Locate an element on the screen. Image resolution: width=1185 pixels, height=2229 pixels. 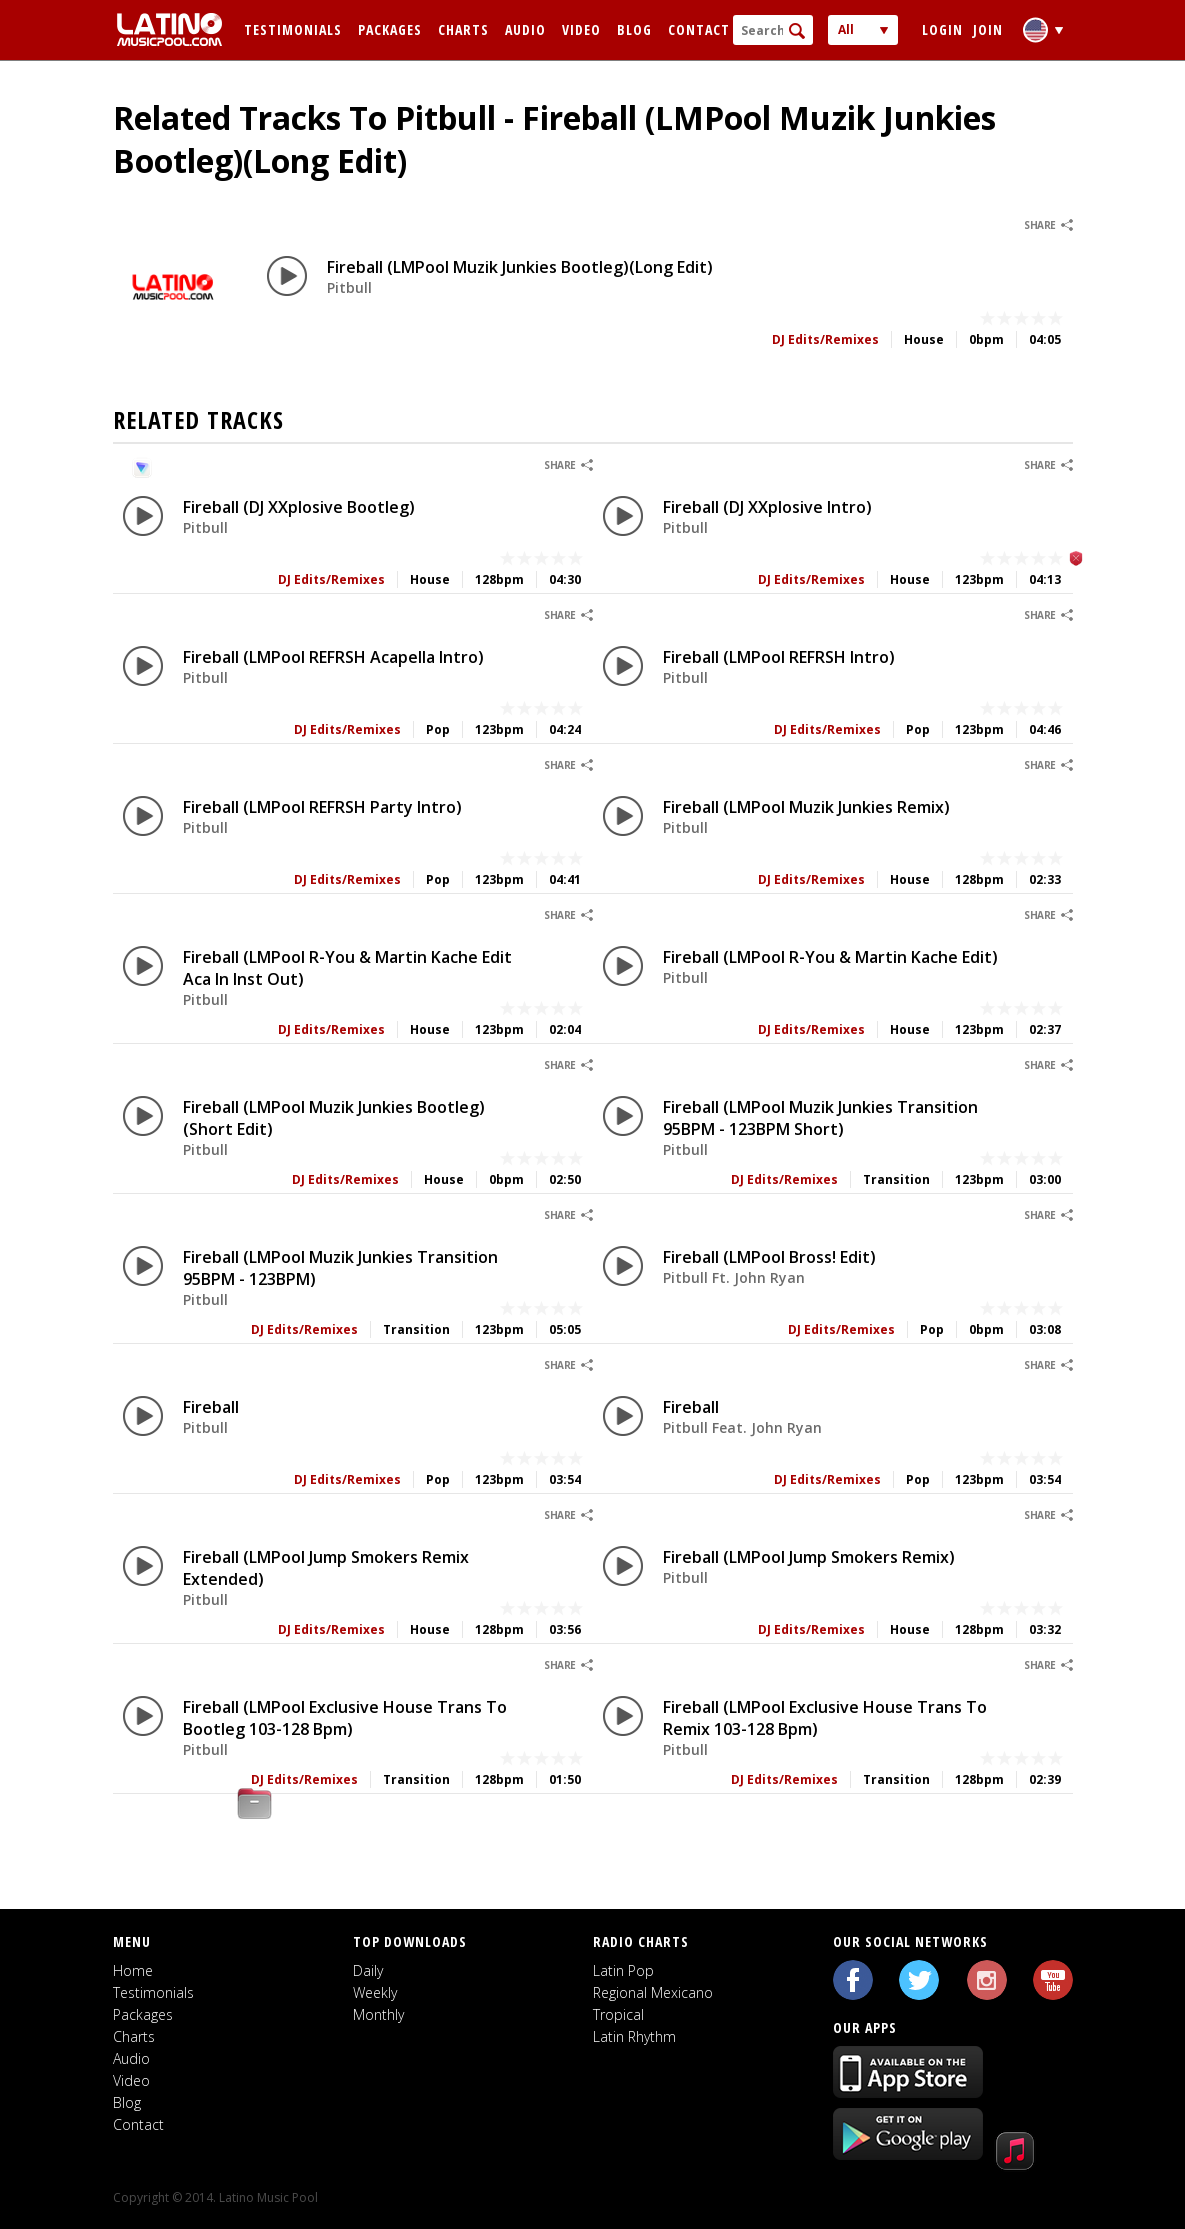
launch ProtonVPN application is located at coordinates (142, 468).